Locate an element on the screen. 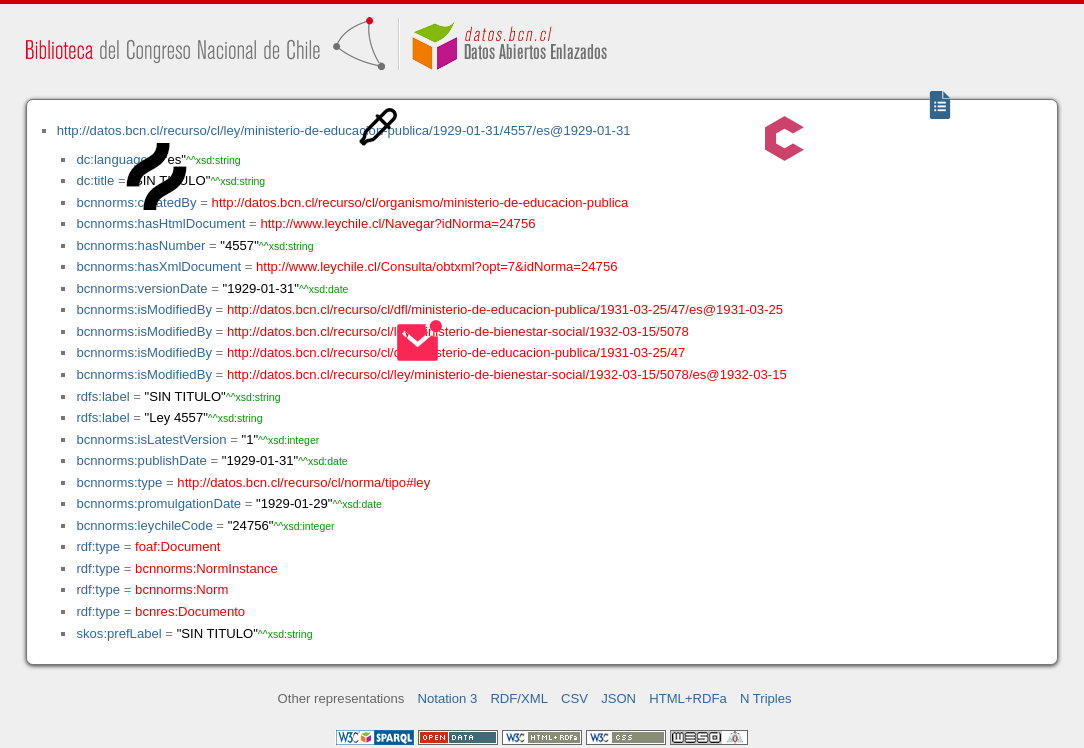 Image resolution: width=1084 pixels, height=748 pixels. open Codio learning platform is located at coordinates (784, 138).